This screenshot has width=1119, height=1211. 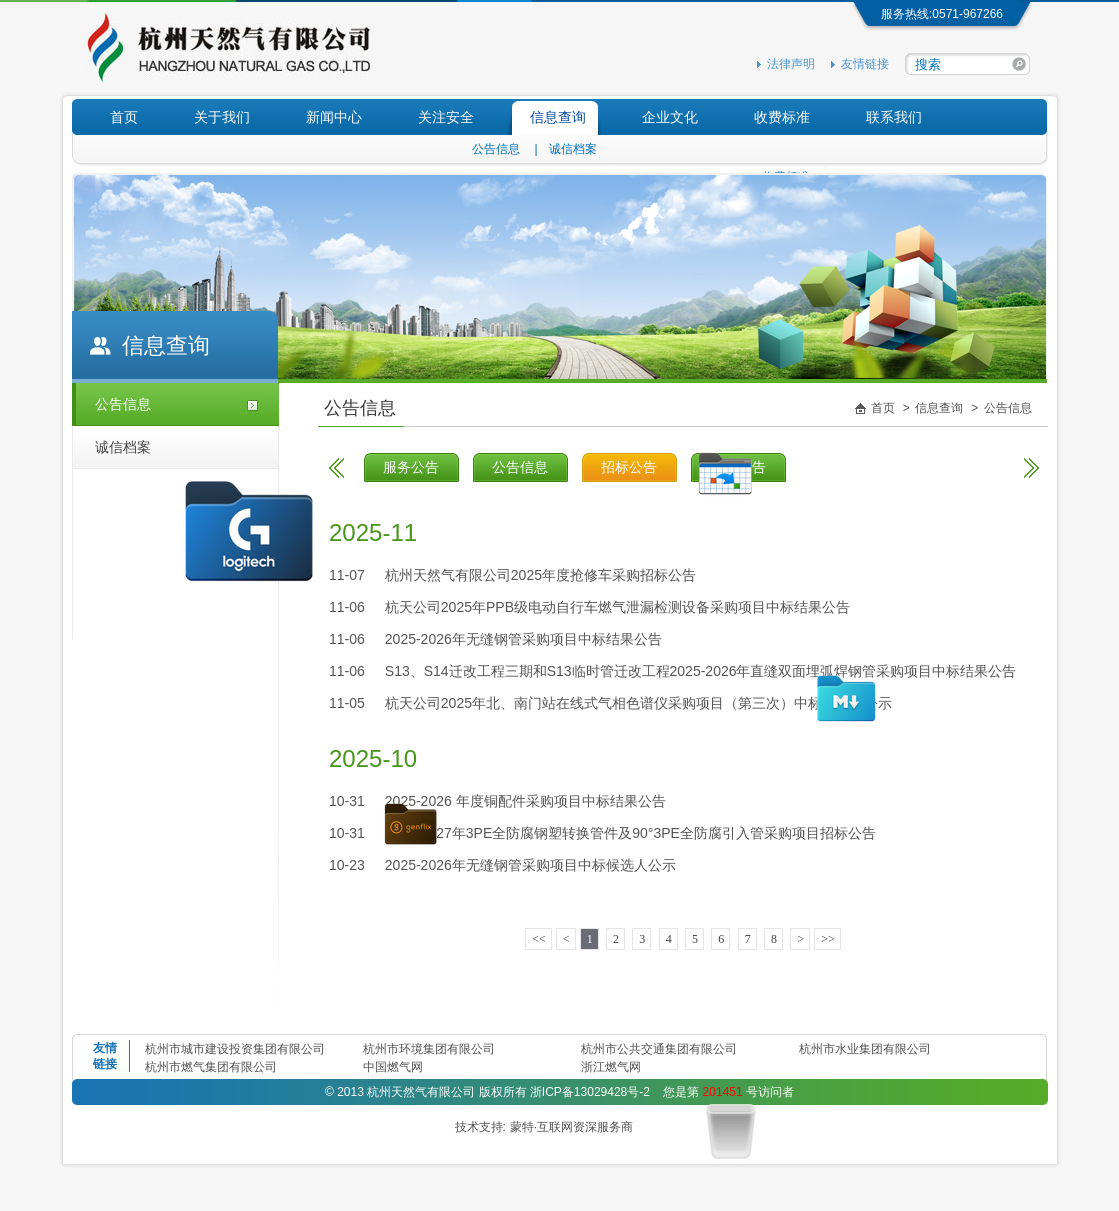 What do you see at coordinates (725, 475) in the screenshot?
I see `open folder containing scheduled items` at bounding box center [725, 475].